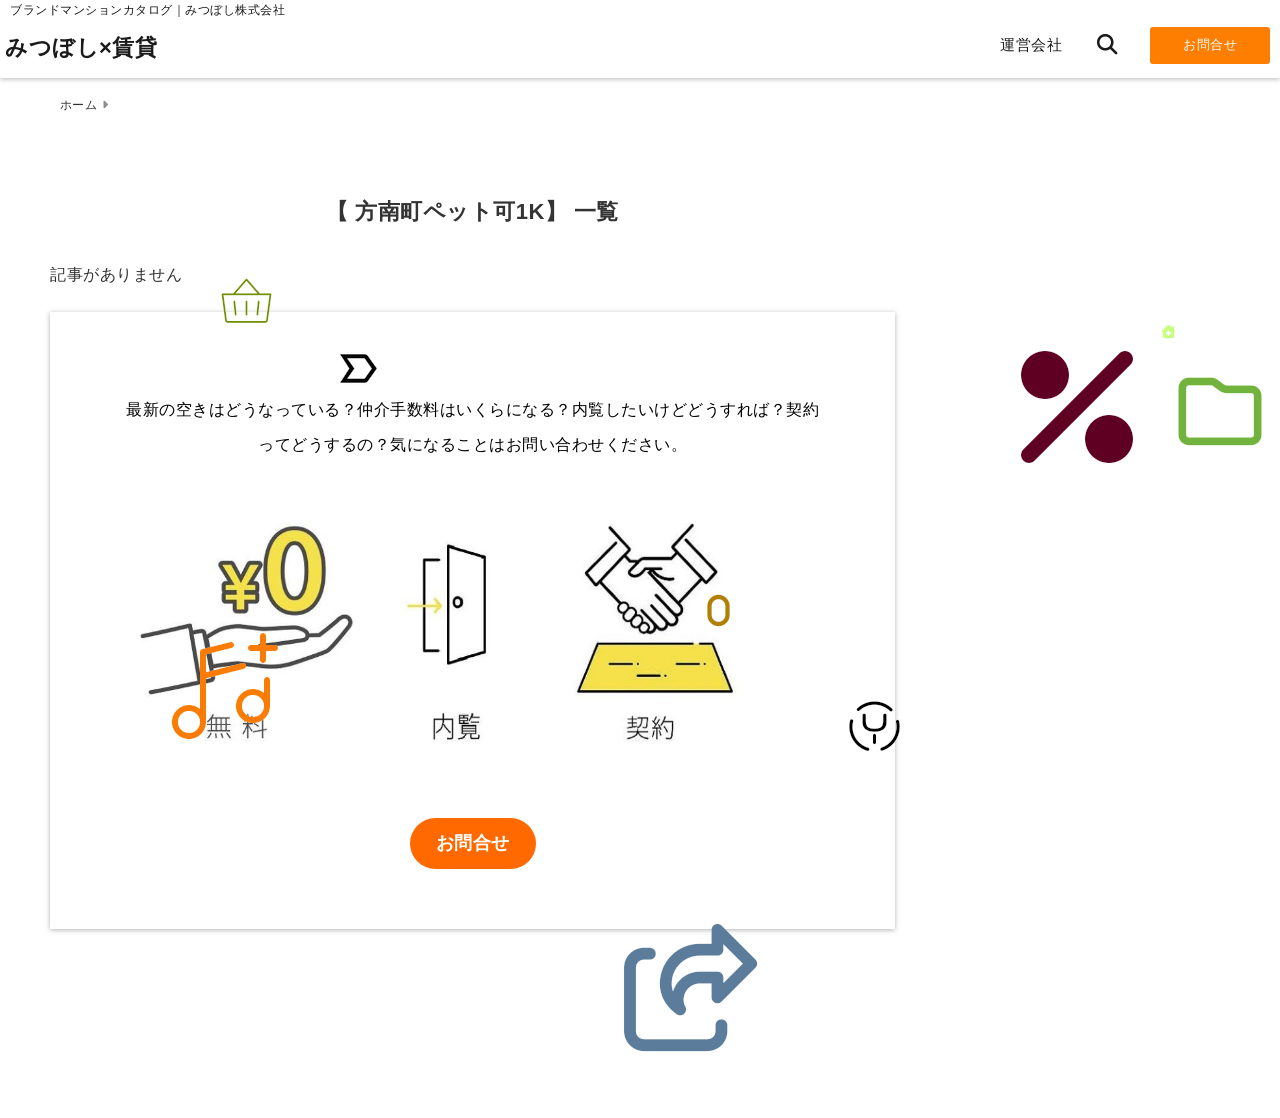  Describe the element at coordinates (1077, 407) in the screenshot. I see `view discount or sale pricing` at that location.